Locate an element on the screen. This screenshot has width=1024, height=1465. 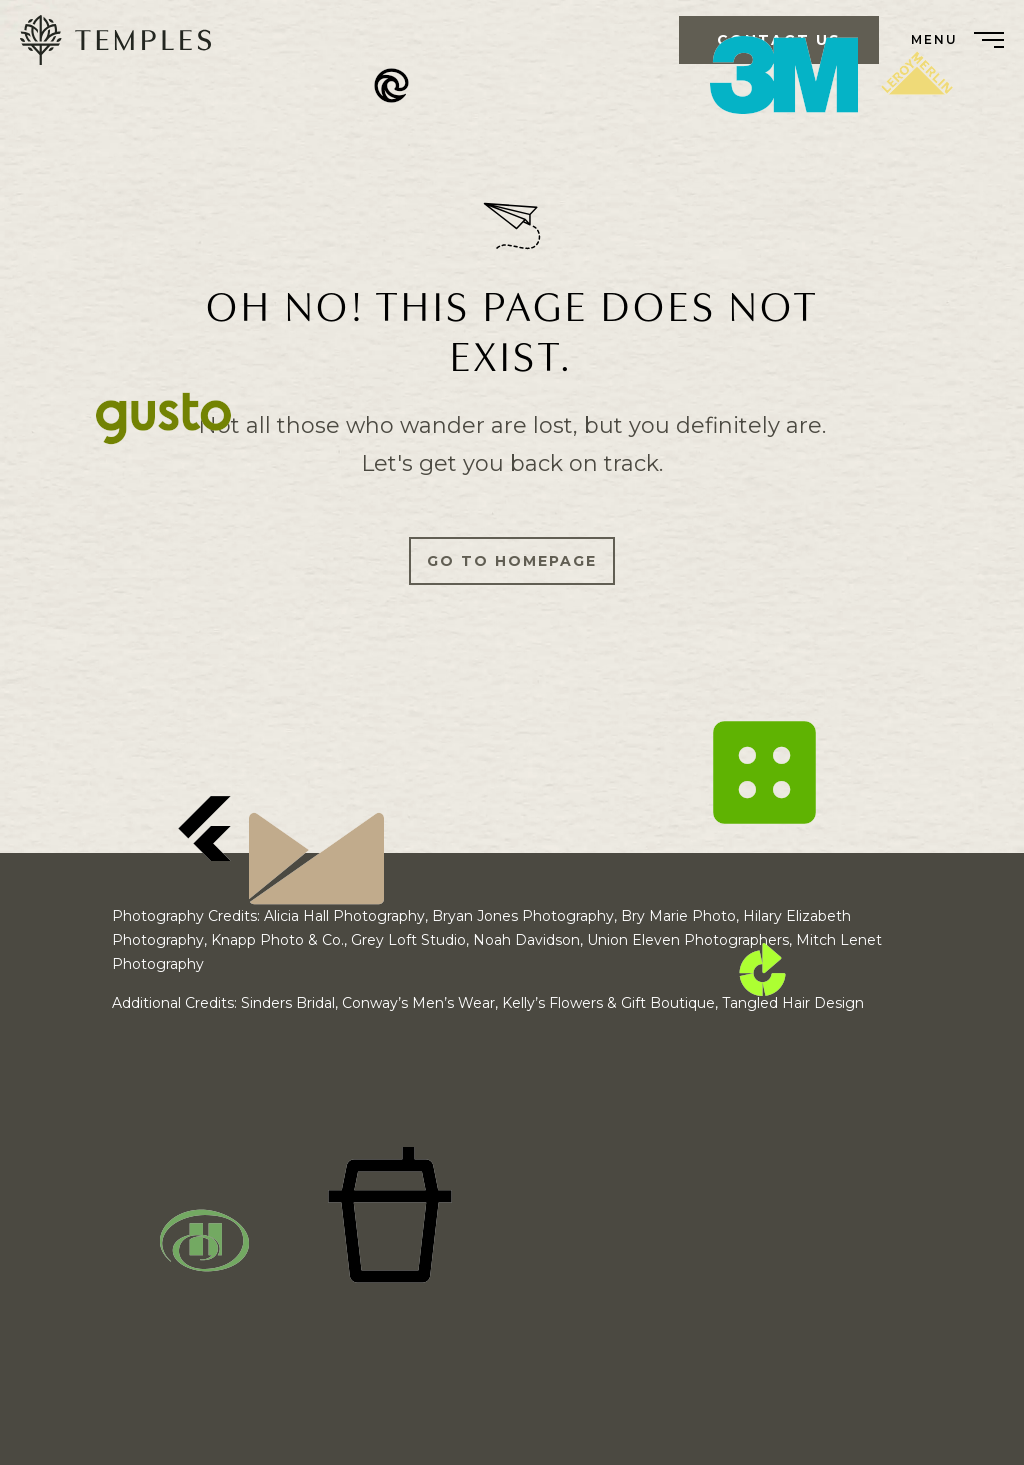
Atlassian Bamboo continuous integration service is located at coordinates (762, 969).